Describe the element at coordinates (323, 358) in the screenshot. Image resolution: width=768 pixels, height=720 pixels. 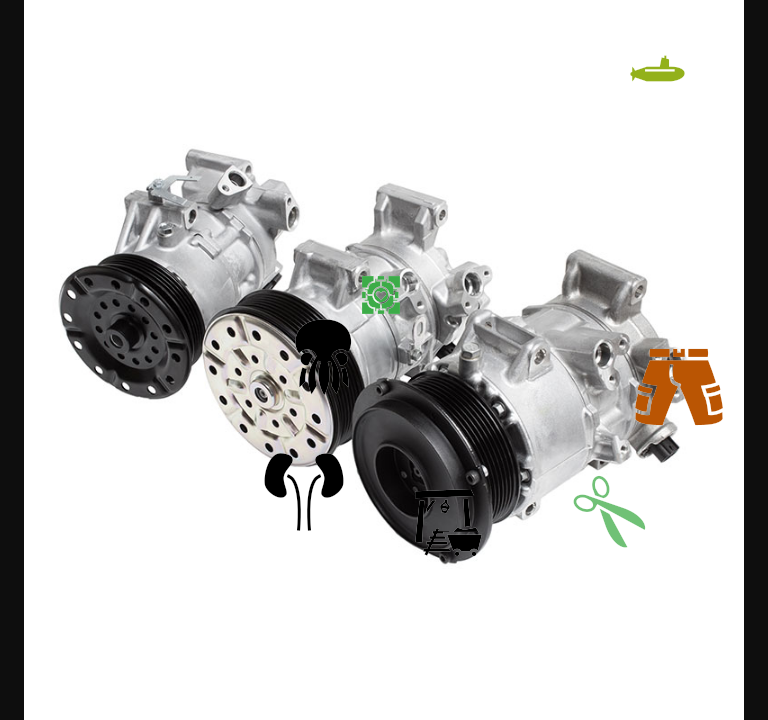
I see `select squid or cephalopod character` at that location.